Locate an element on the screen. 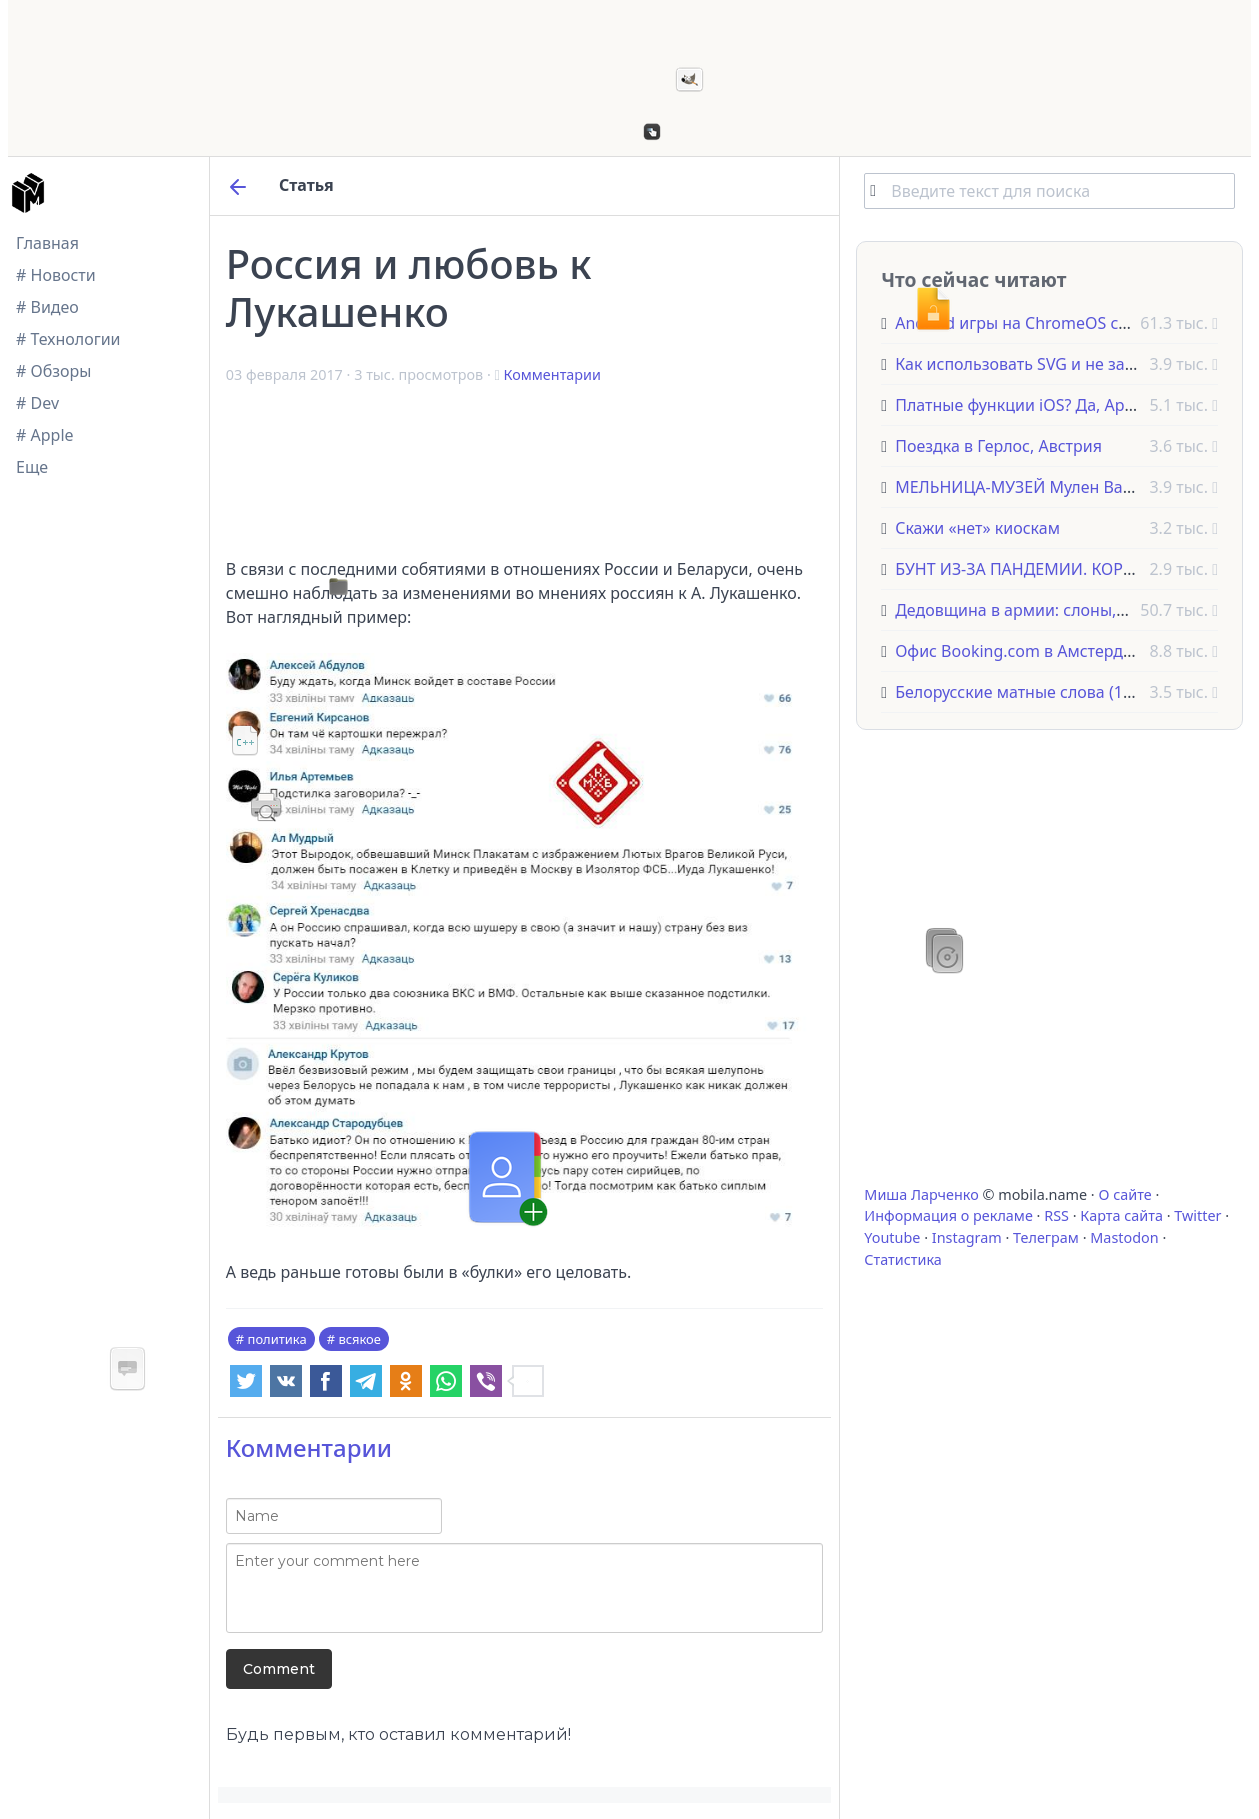 Image resolution: width=1259 pixels, height=1819 pixels. open trackpad or touch gesture settings is located at coordinates (652, 132).